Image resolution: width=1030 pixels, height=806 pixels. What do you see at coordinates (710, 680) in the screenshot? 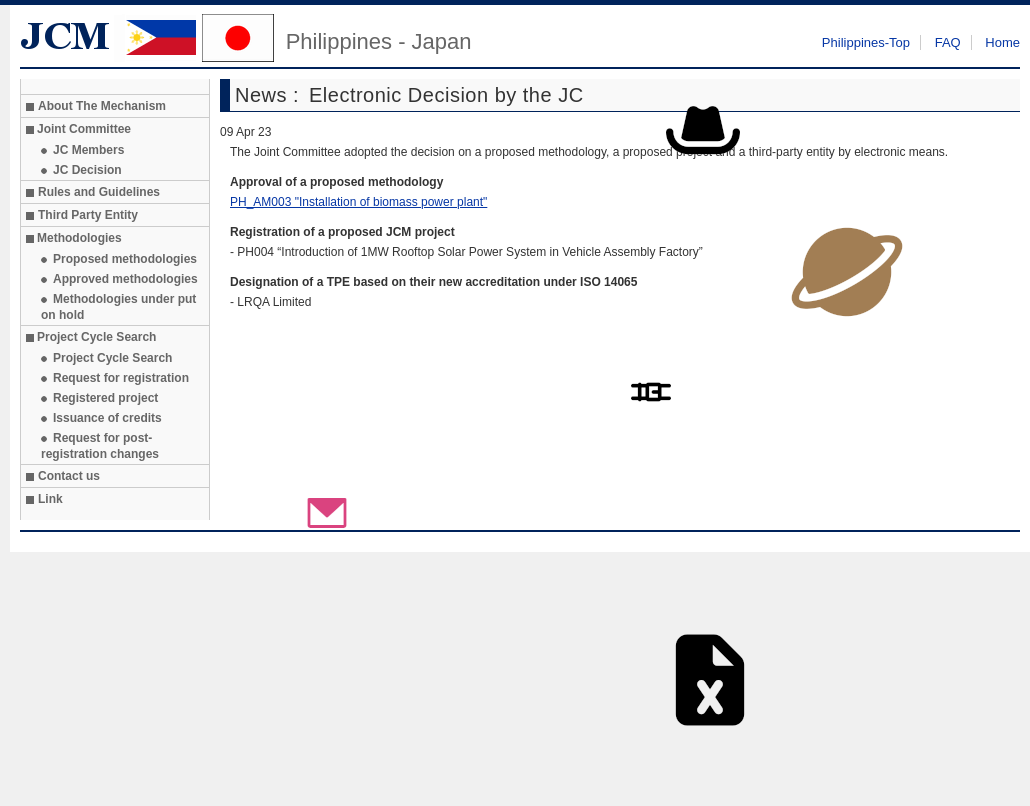
I see `open or view an excel spreadsheet` at bounding box center [710, 680].